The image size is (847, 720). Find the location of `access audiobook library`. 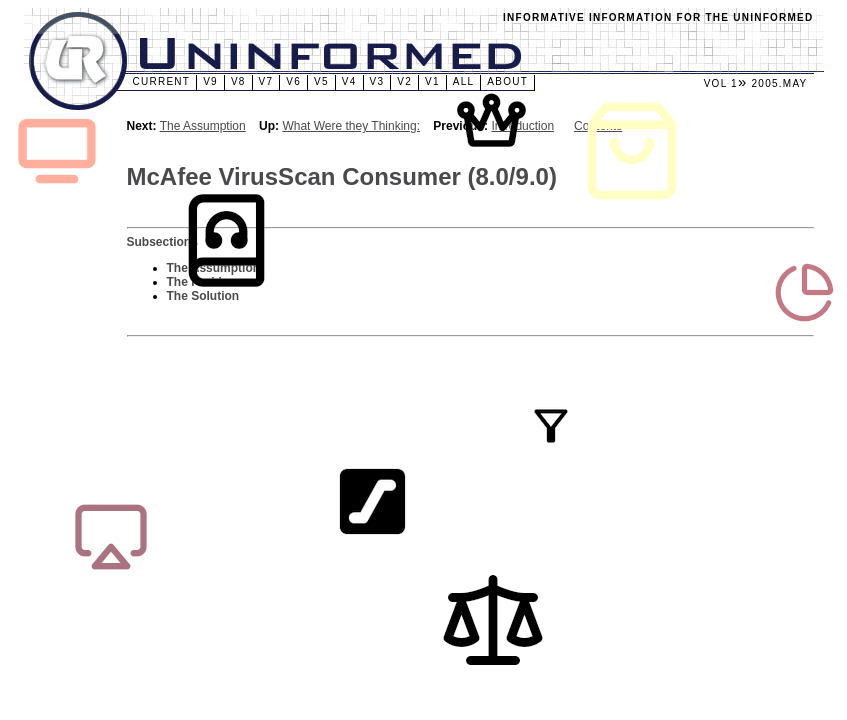

access audiobook library is located at coordinates (226, 240).